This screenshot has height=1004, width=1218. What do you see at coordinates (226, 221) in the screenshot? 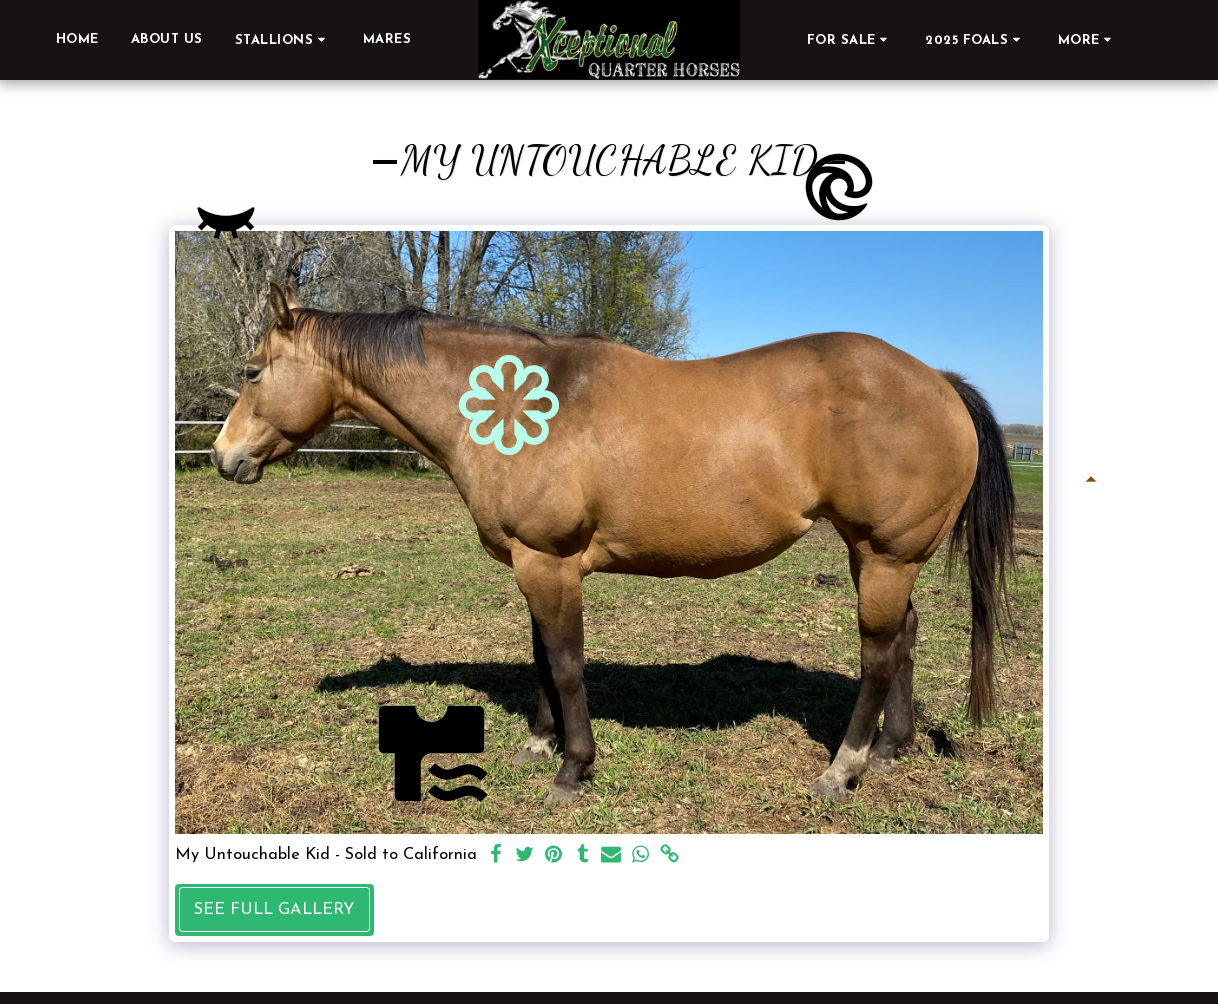
I see `hide password or sensitive content` at bounding box center [226, 221].